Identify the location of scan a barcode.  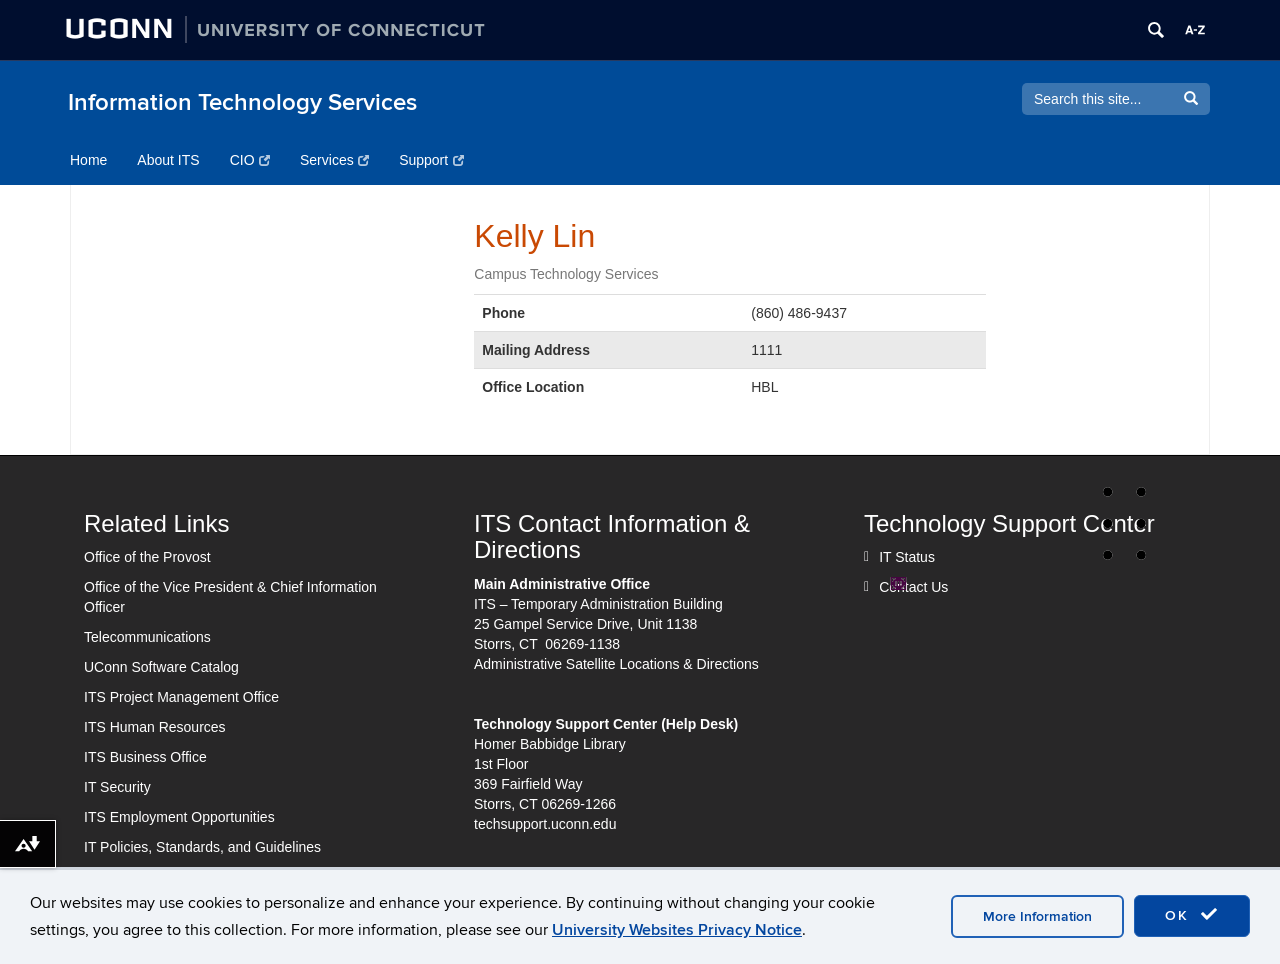
(898, 583).